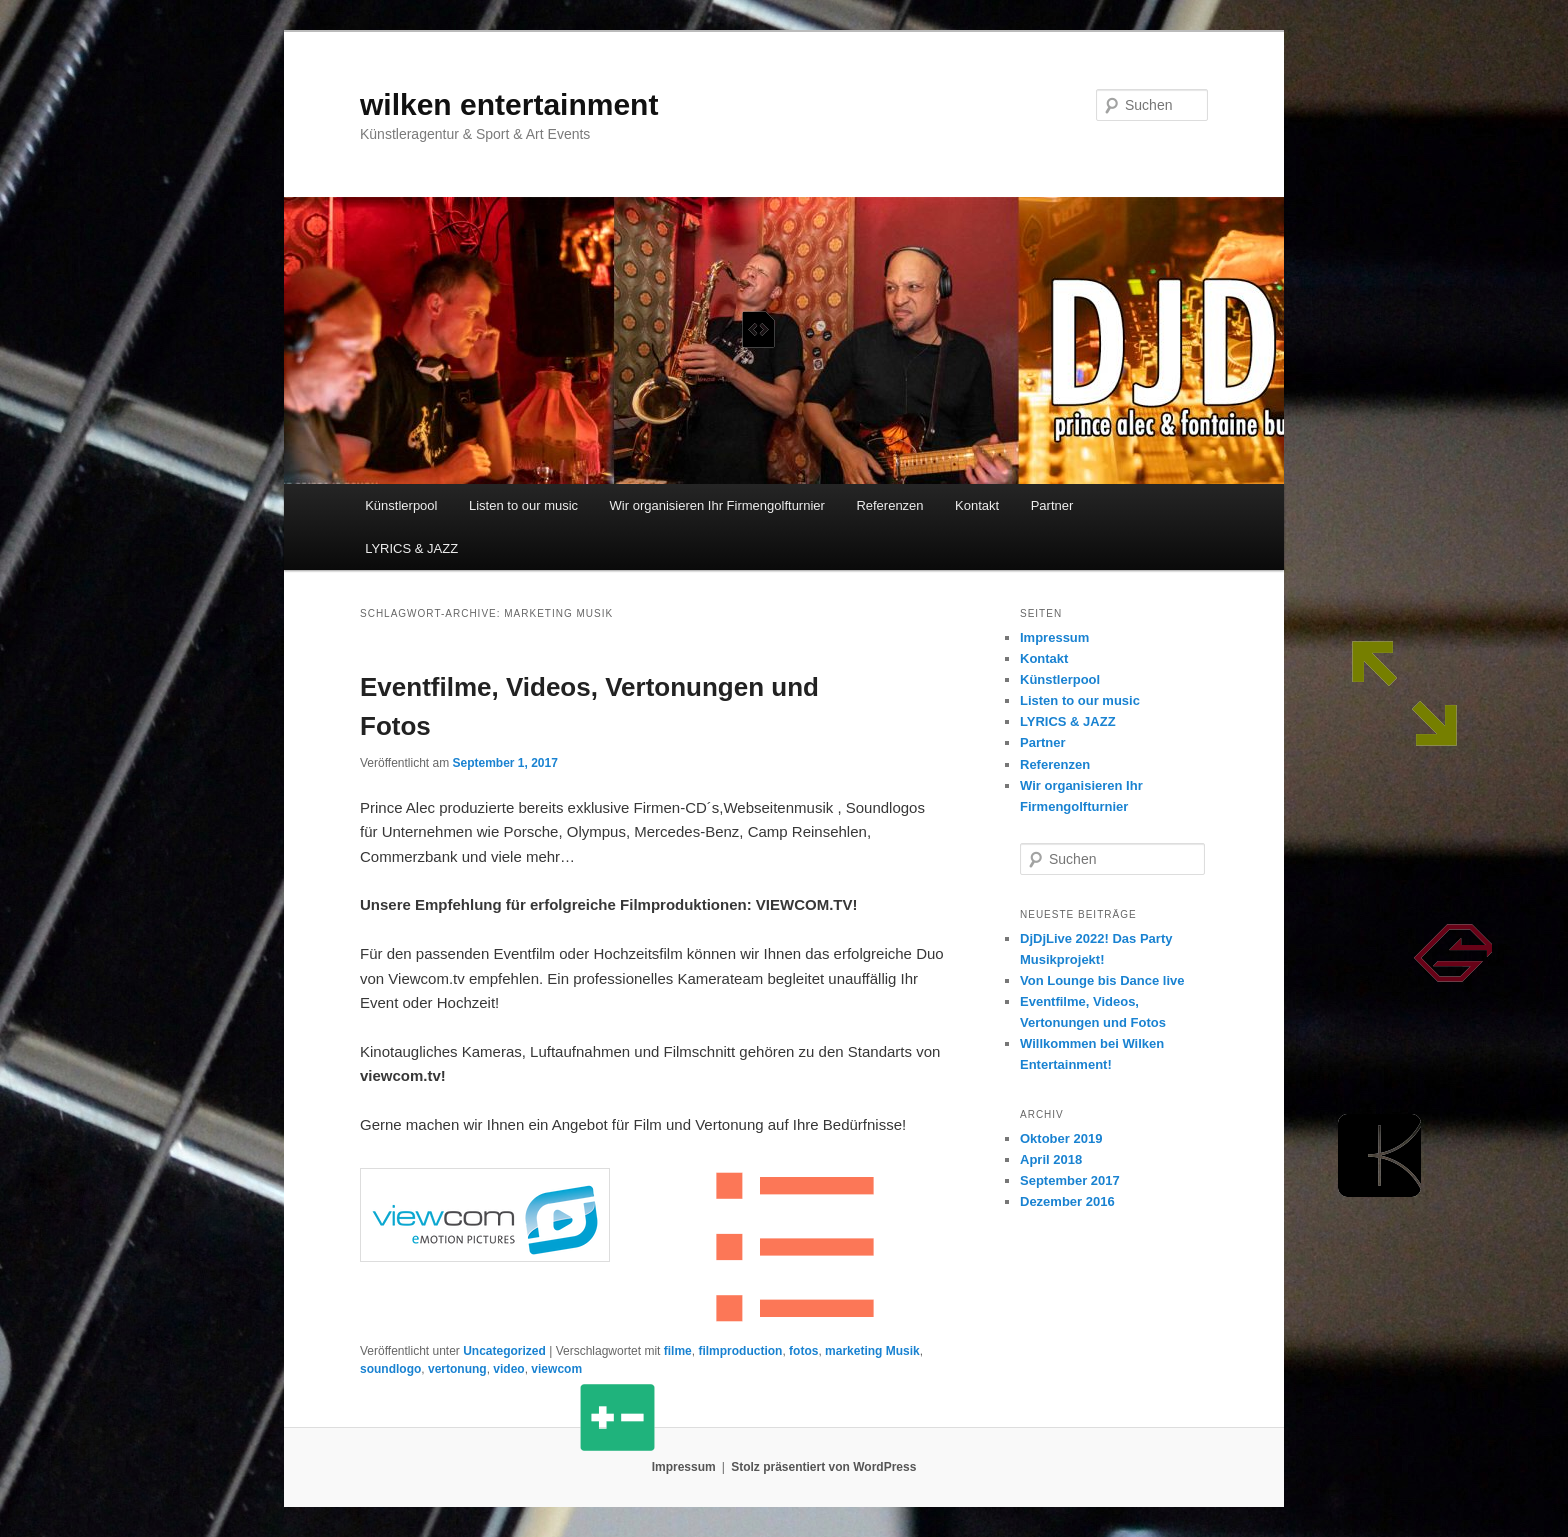 The height and width of the screenshot is (1537, 1568). What do you see at coordinates (1404, 693) in the screenshot?
I see `expand content to full screen` at bounding box center [1404, 693].